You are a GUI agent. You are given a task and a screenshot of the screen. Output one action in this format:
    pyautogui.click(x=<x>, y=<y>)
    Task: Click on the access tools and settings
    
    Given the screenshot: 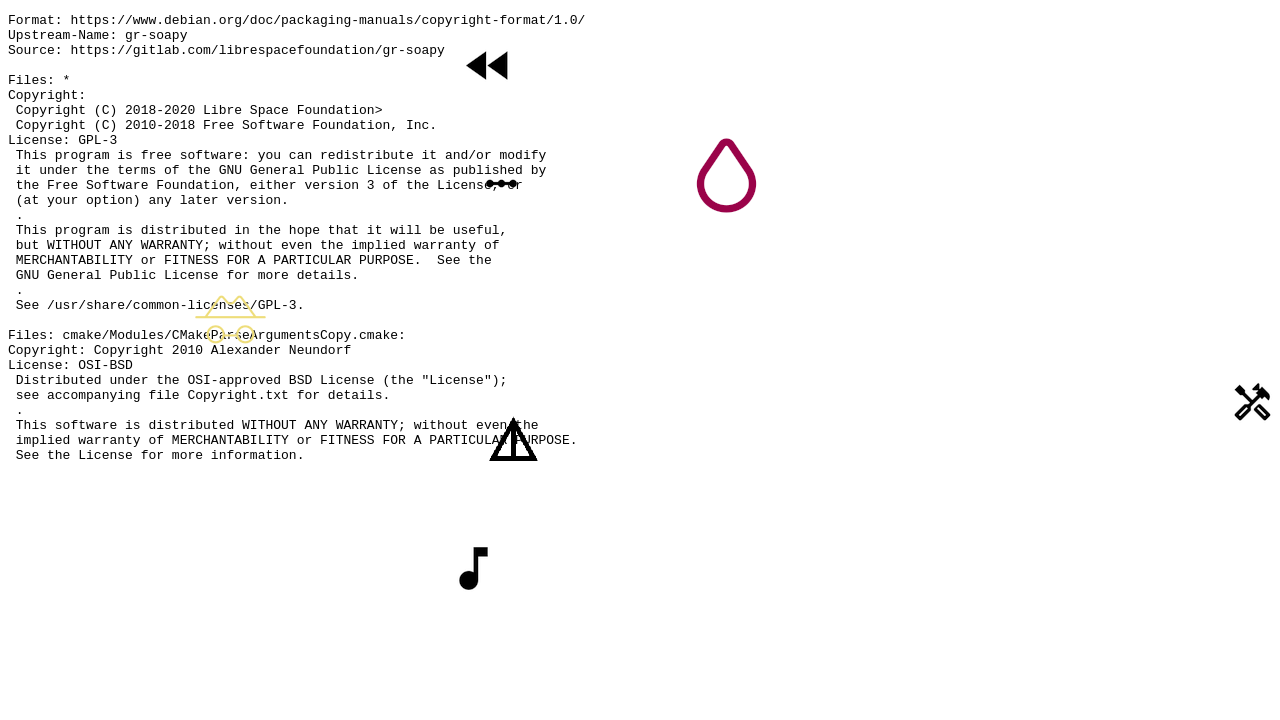 What is the action you would take?
    pyautogui.click(x=1252, y=402)
    